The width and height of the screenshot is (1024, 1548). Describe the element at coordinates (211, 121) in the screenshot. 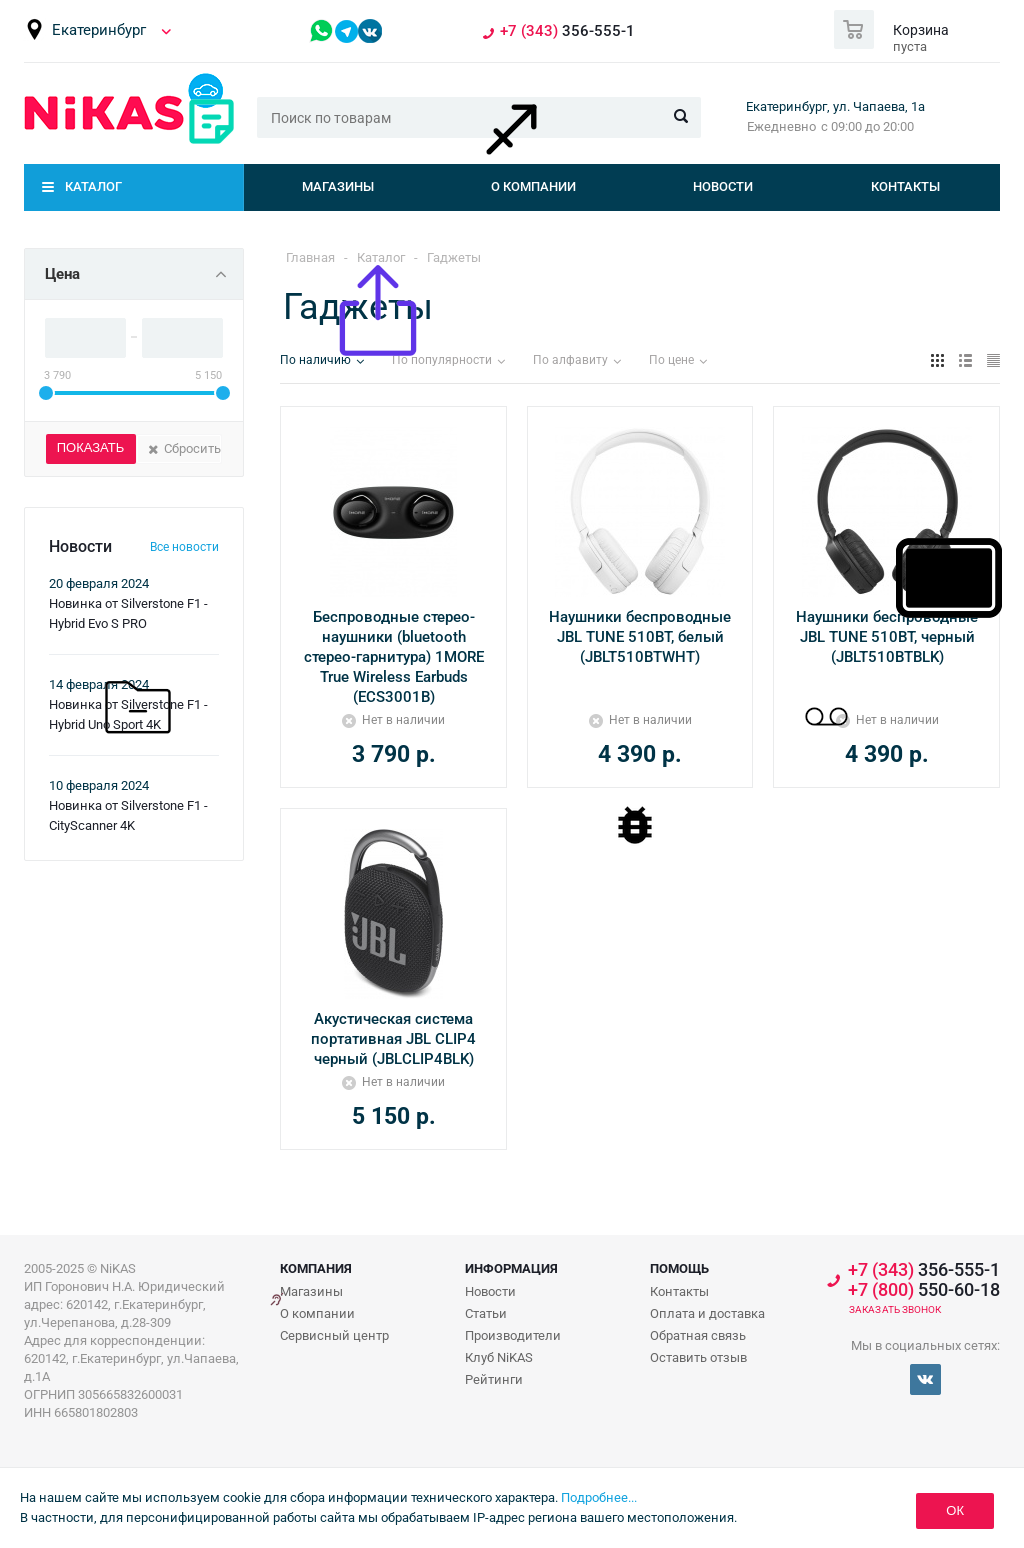

I see `create a new note` at that location.